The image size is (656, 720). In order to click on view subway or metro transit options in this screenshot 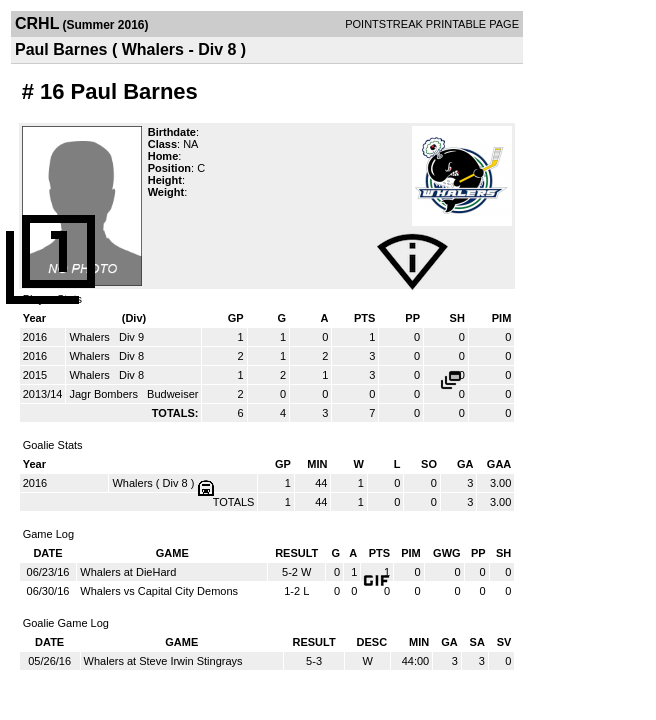, I will do `click(206, 488)`.